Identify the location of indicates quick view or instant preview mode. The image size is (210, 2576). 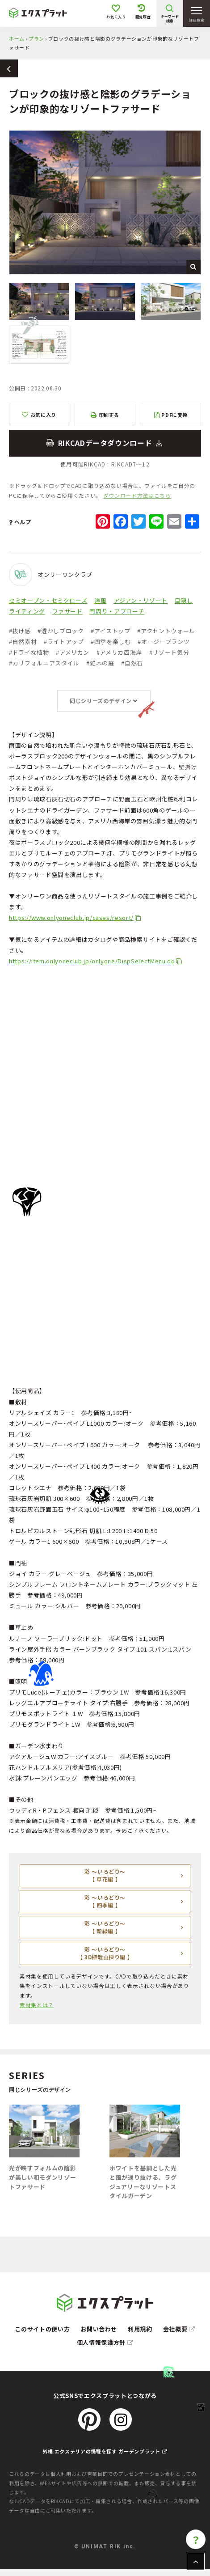
(100, 1496).